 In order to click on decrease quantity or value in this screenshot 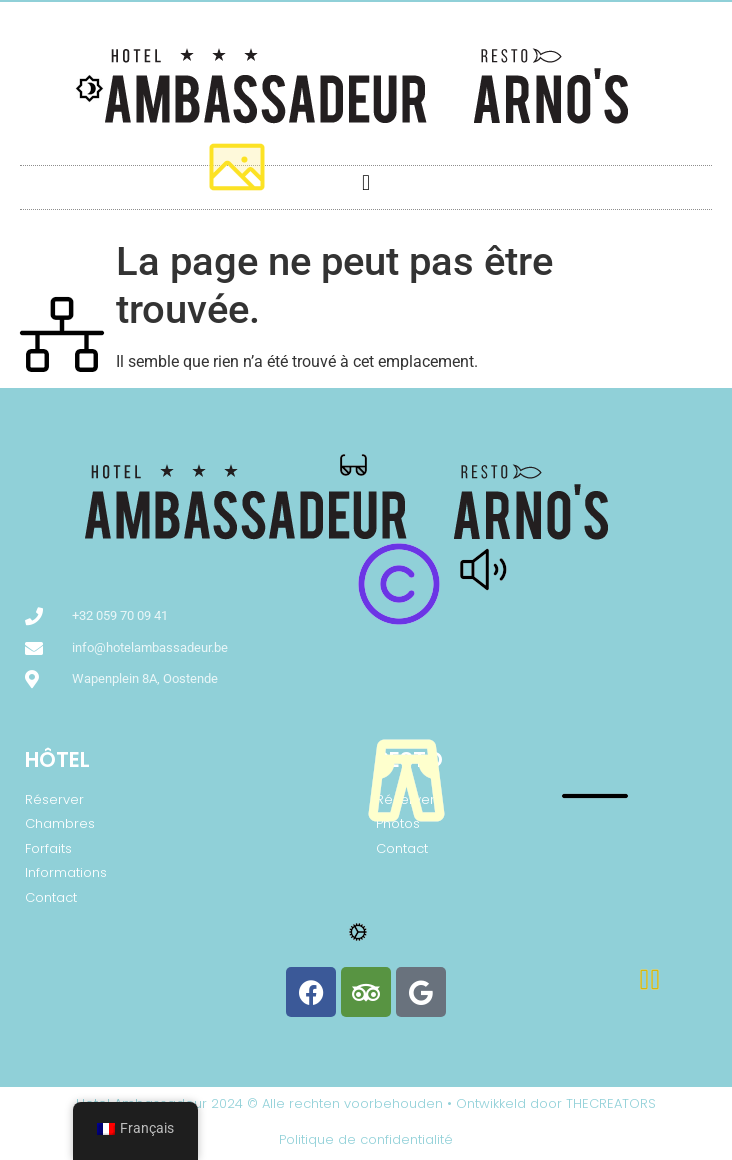, I will do `click(595, 796)`.